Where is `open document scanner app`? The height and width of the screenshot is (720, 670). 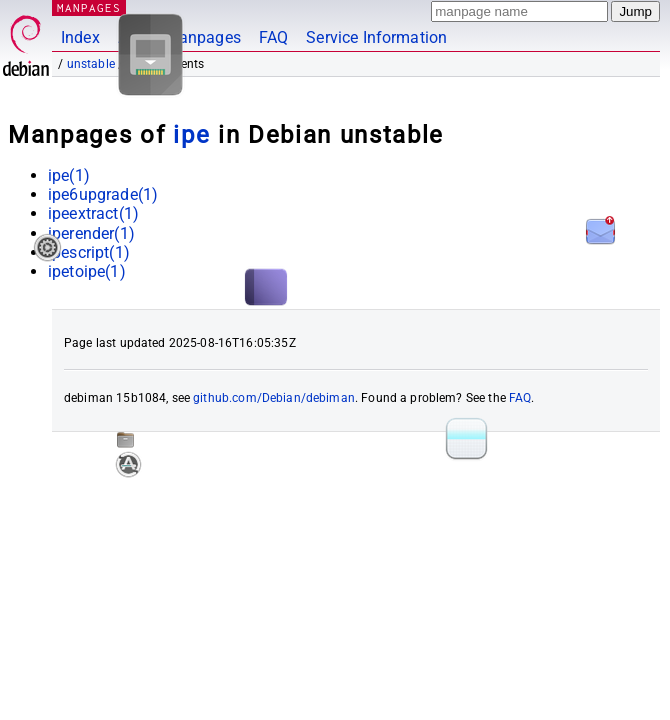 open document scanner app is located at coordinates (466, 438).